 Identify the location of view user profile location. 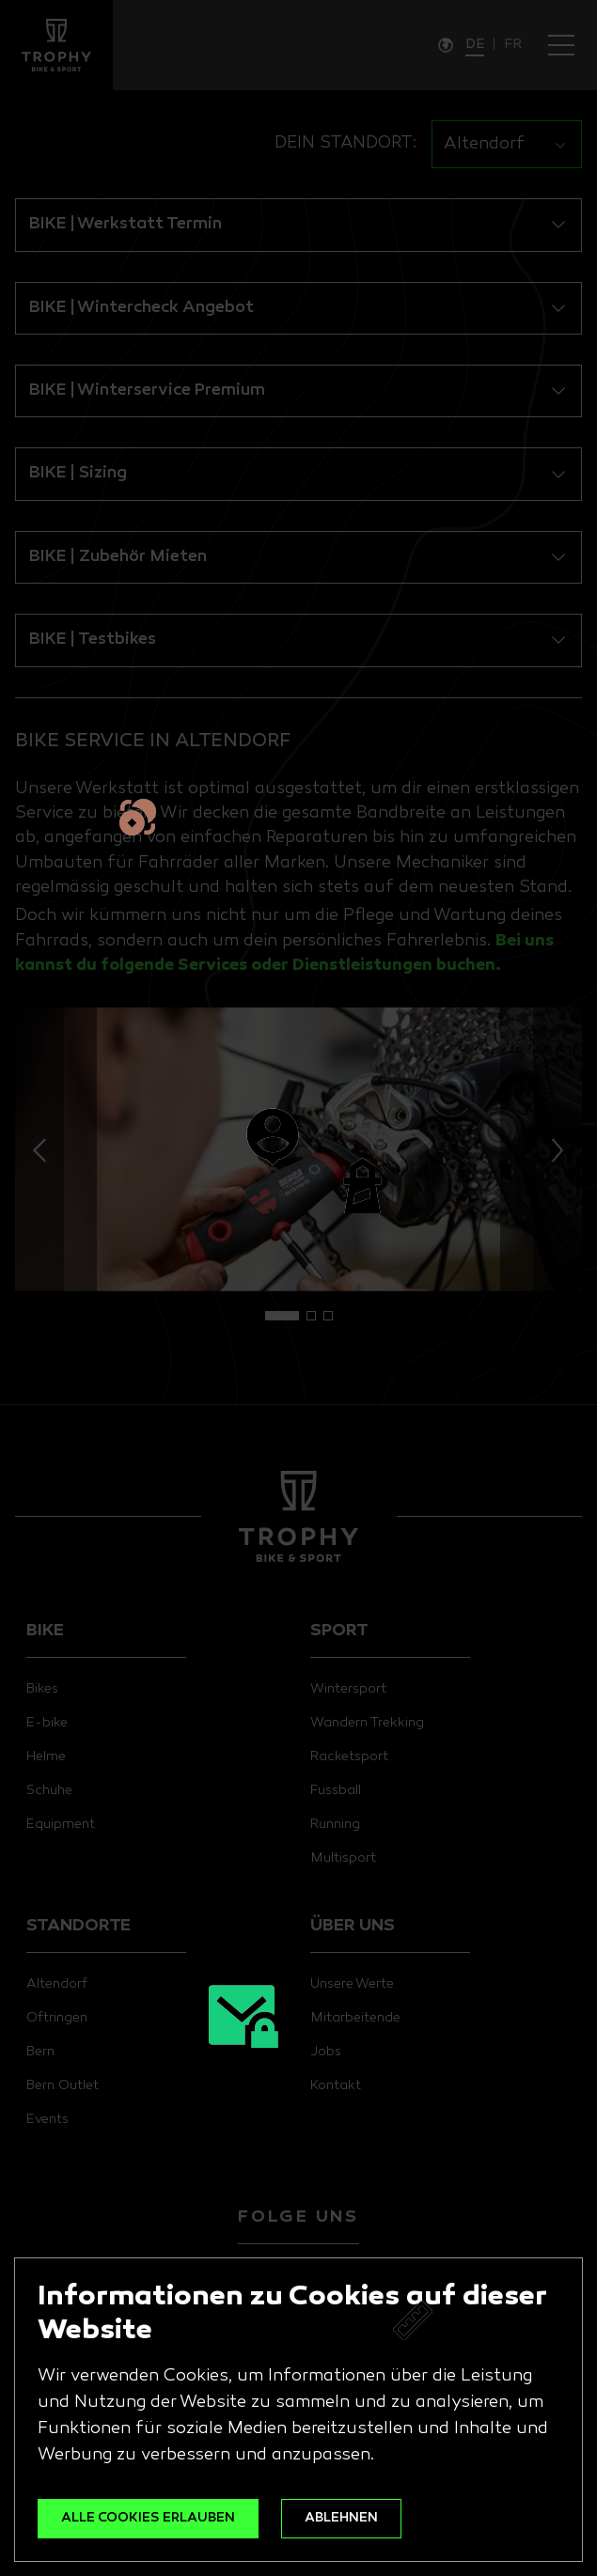
(273, 1134).